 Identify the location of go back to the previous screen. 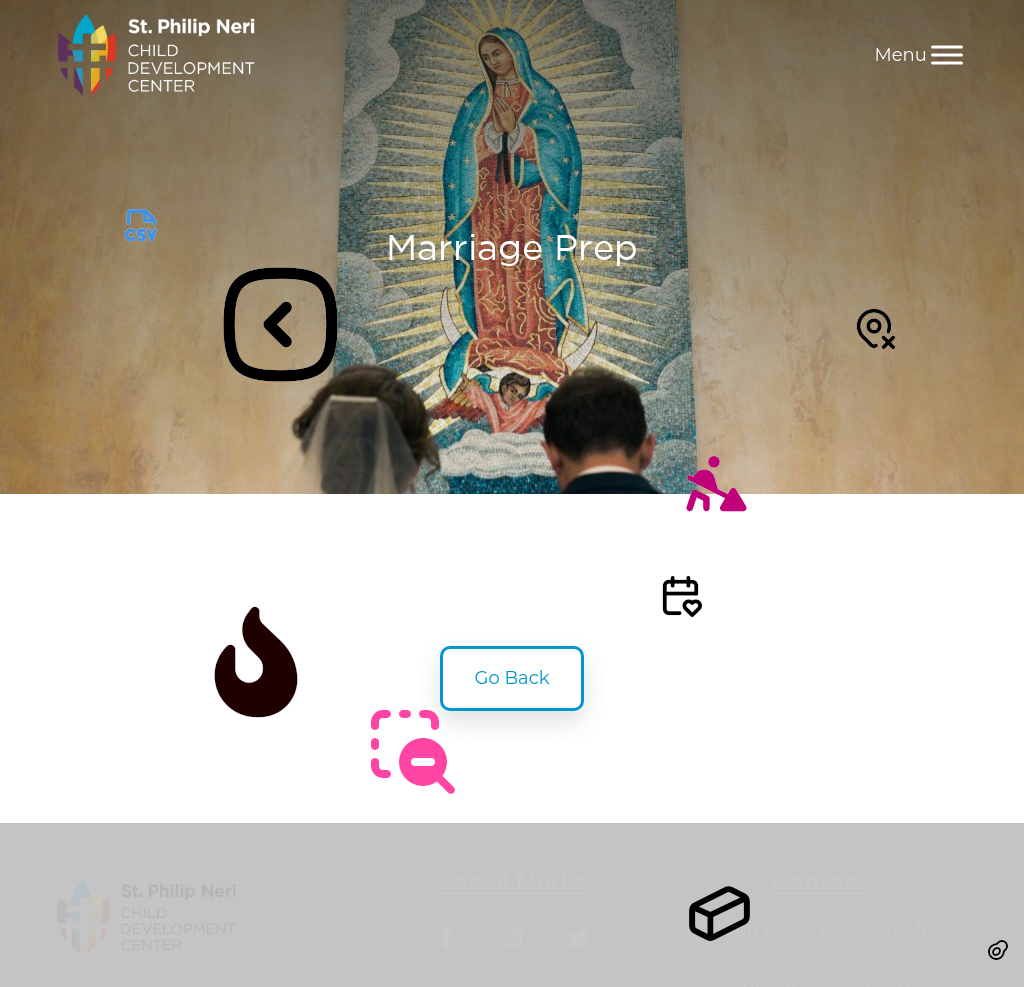
(280, 324).